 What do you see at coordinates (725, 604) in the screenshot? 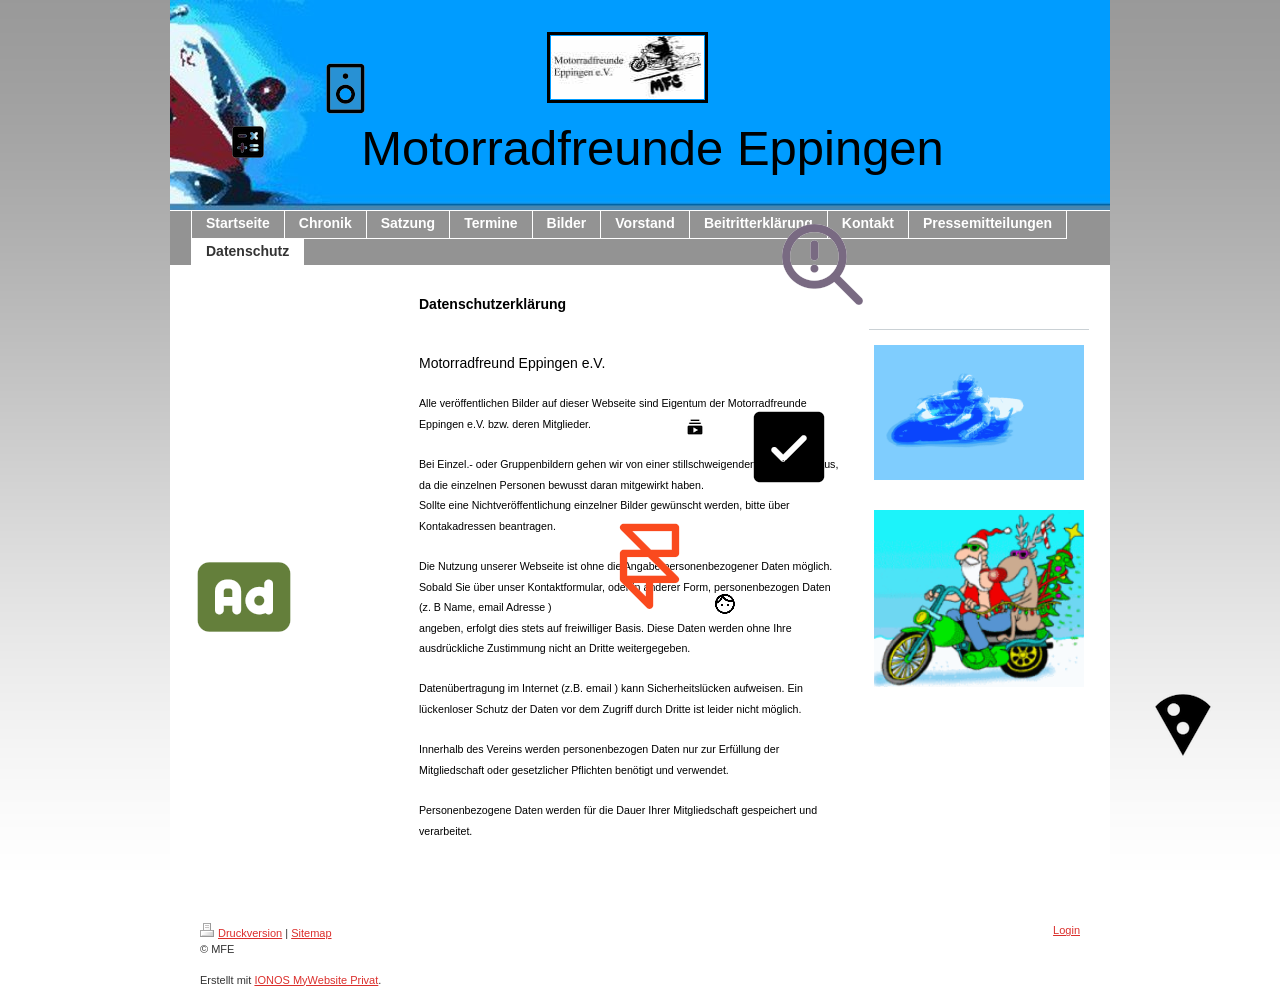
I see `enable face unlock for device security` at bounding box center [725, 604].